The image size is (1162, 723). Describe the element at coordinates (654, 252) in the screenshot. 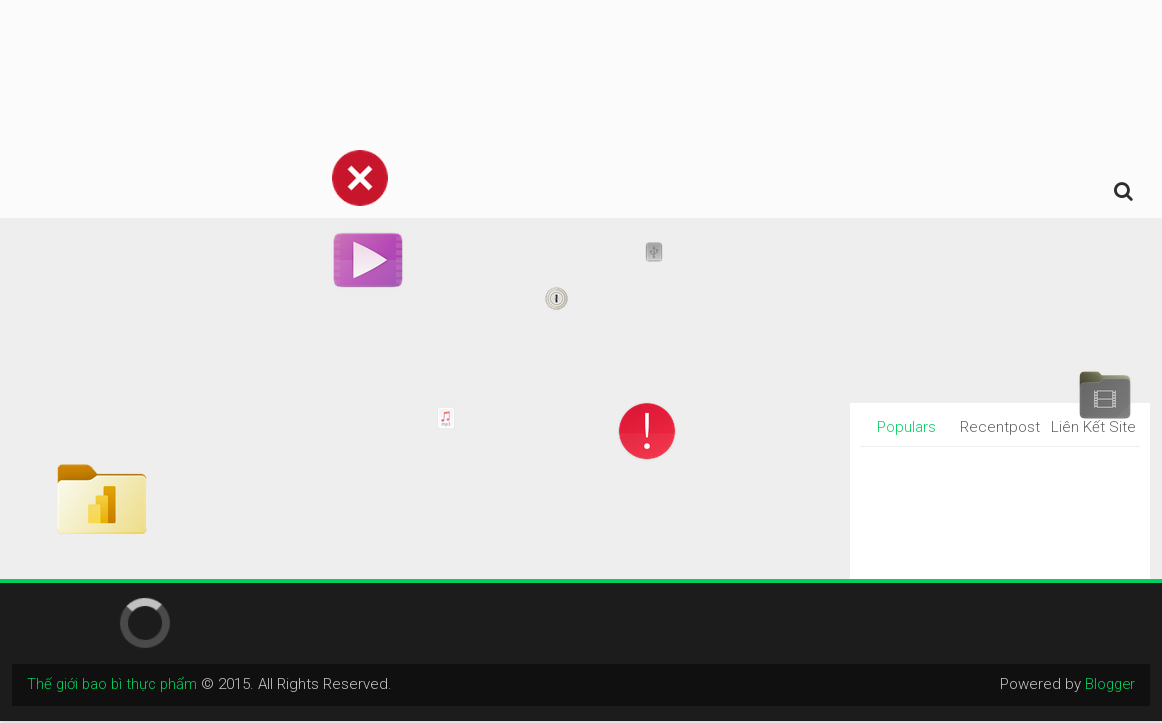

I see `access connected USB storage device` at that location.